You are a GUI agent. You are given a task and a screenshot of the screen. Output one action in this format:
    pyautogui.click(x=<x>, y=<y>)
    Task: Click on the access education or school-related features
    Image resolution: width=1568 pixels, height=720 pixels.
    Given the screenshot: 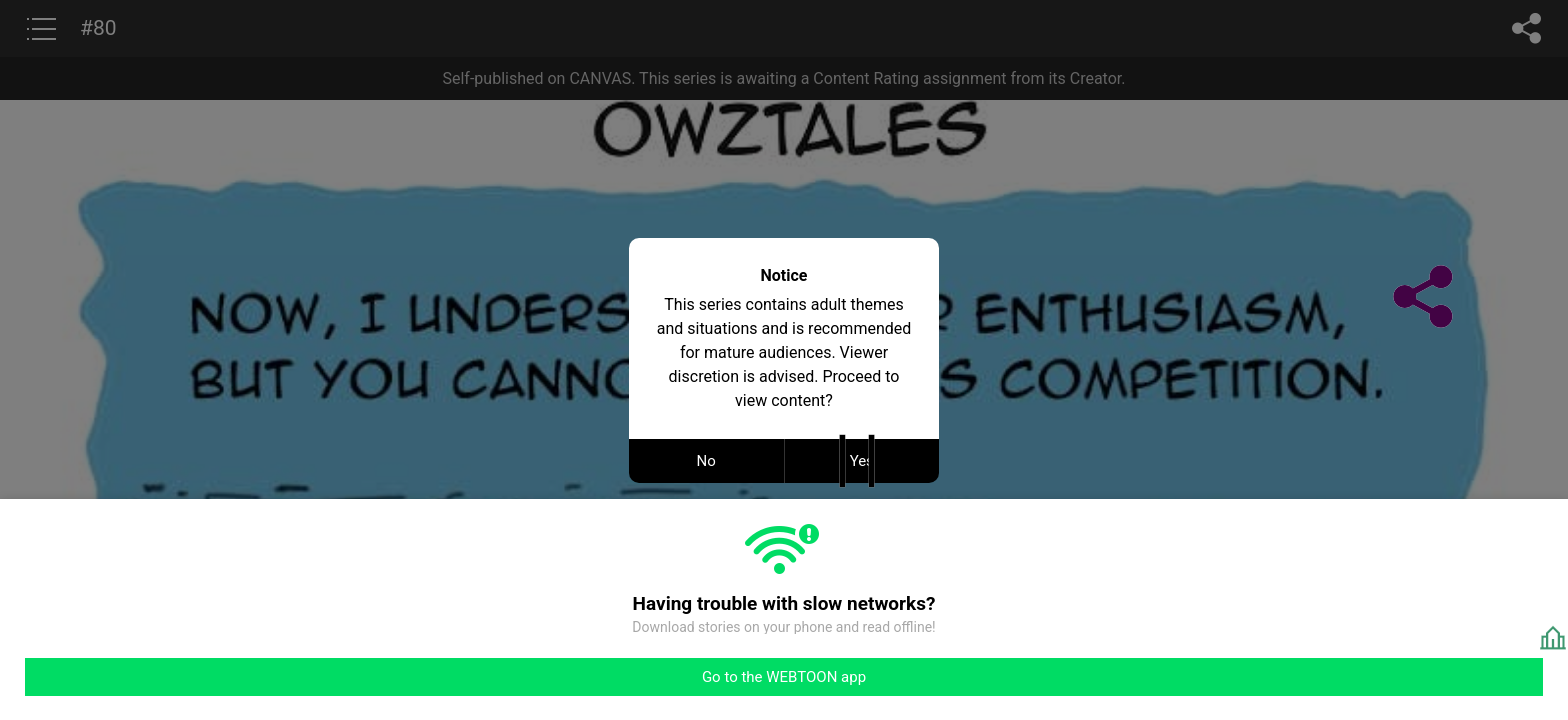 What is the action you would take?
    pyautogui.click(x=1553, y=639)
    